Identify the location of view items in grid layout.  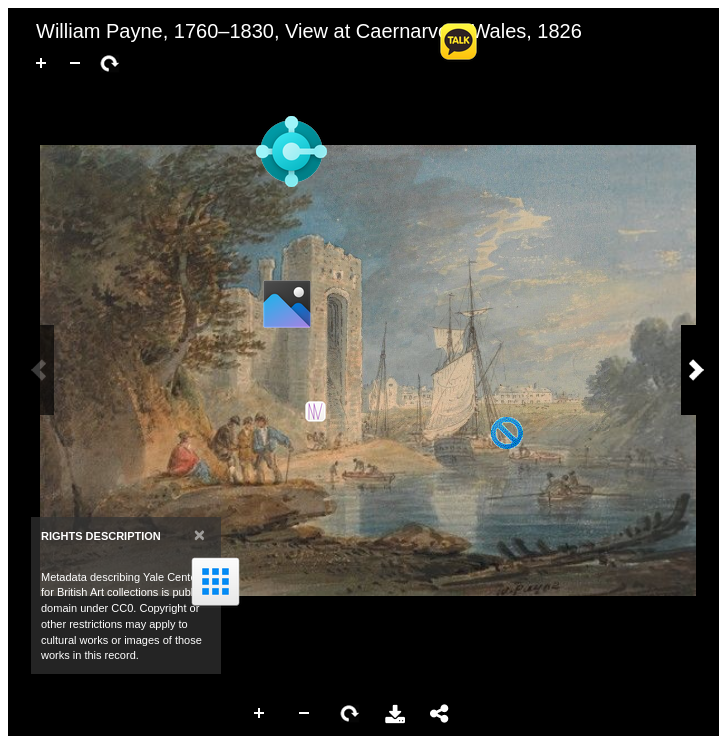
(215, 581).